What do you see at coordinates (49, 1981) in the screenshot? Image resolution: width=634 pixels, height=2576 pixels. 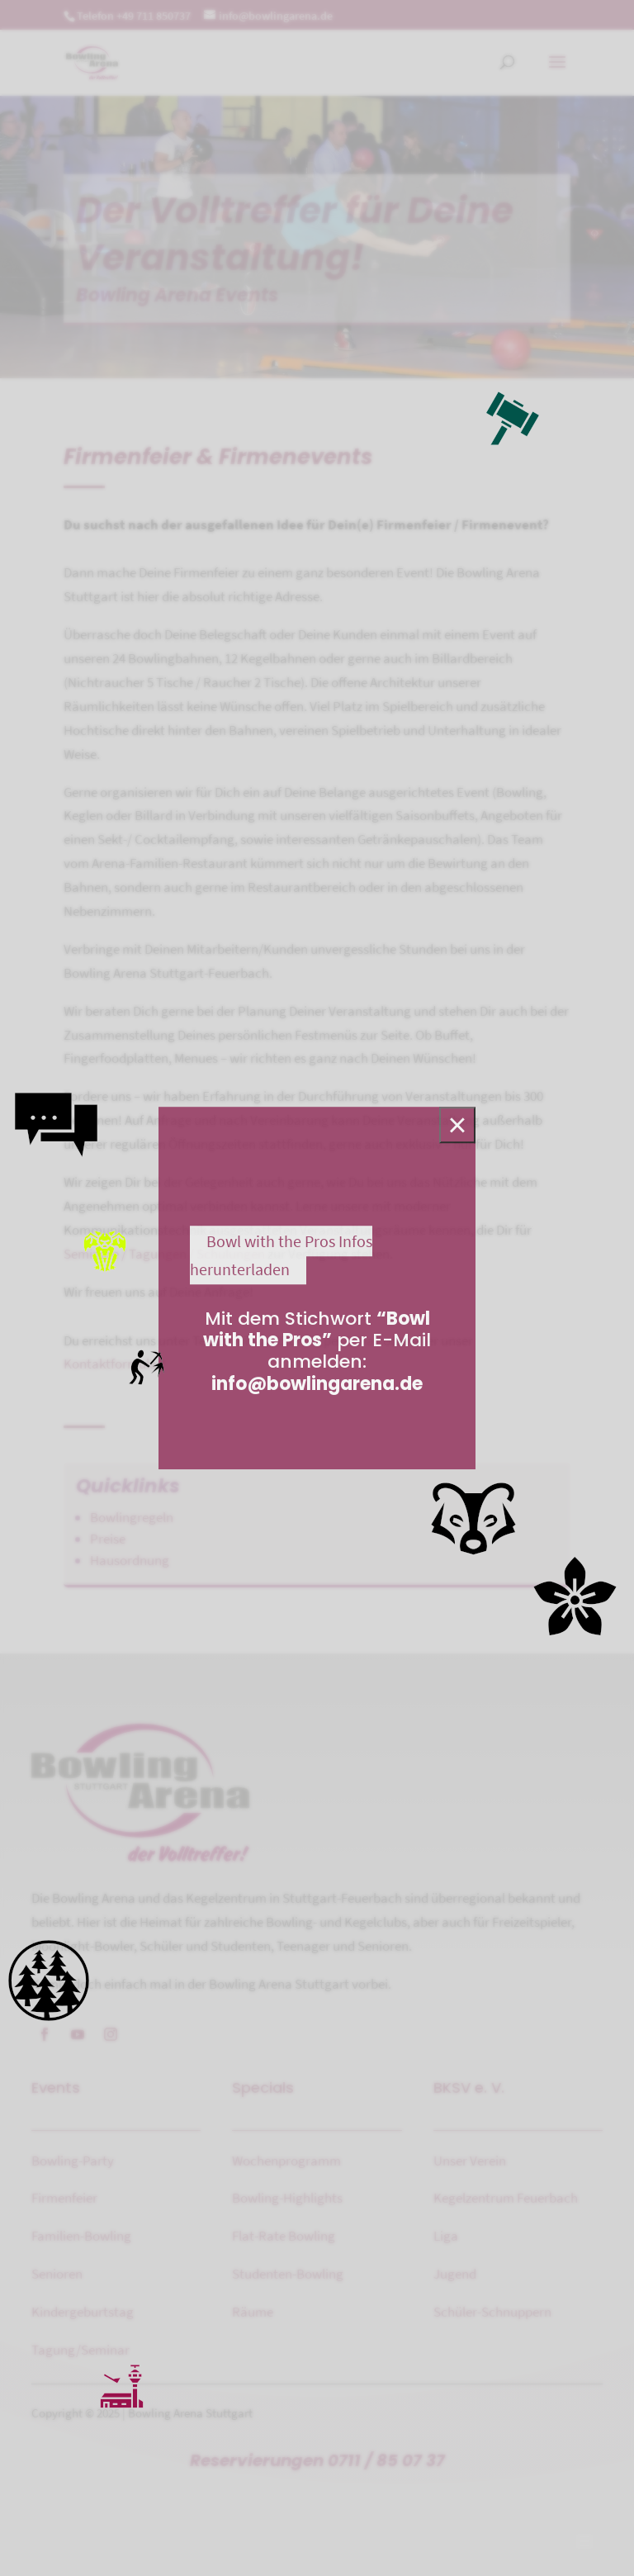 I see `explore forest or nature areas in-game` at bounding box center [49, 1981].